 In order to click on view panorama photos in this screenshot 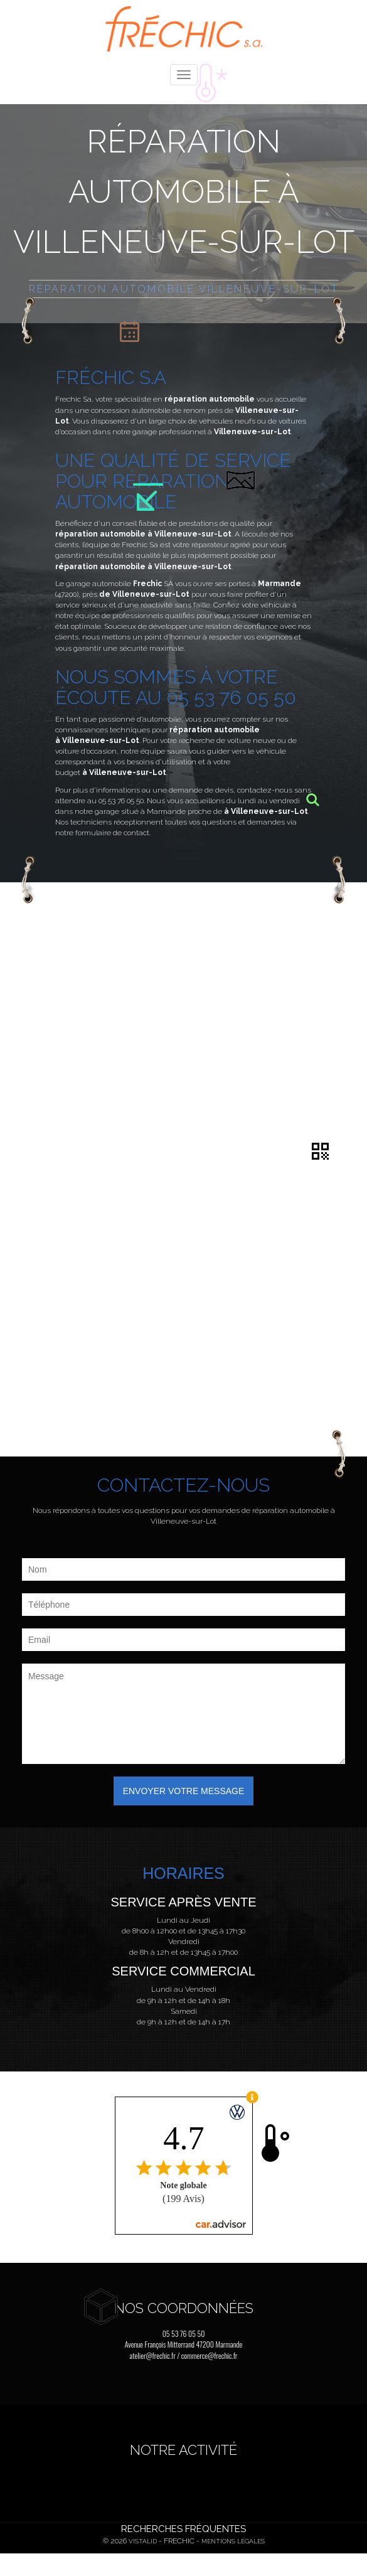, I will do `click(240, 480)`.